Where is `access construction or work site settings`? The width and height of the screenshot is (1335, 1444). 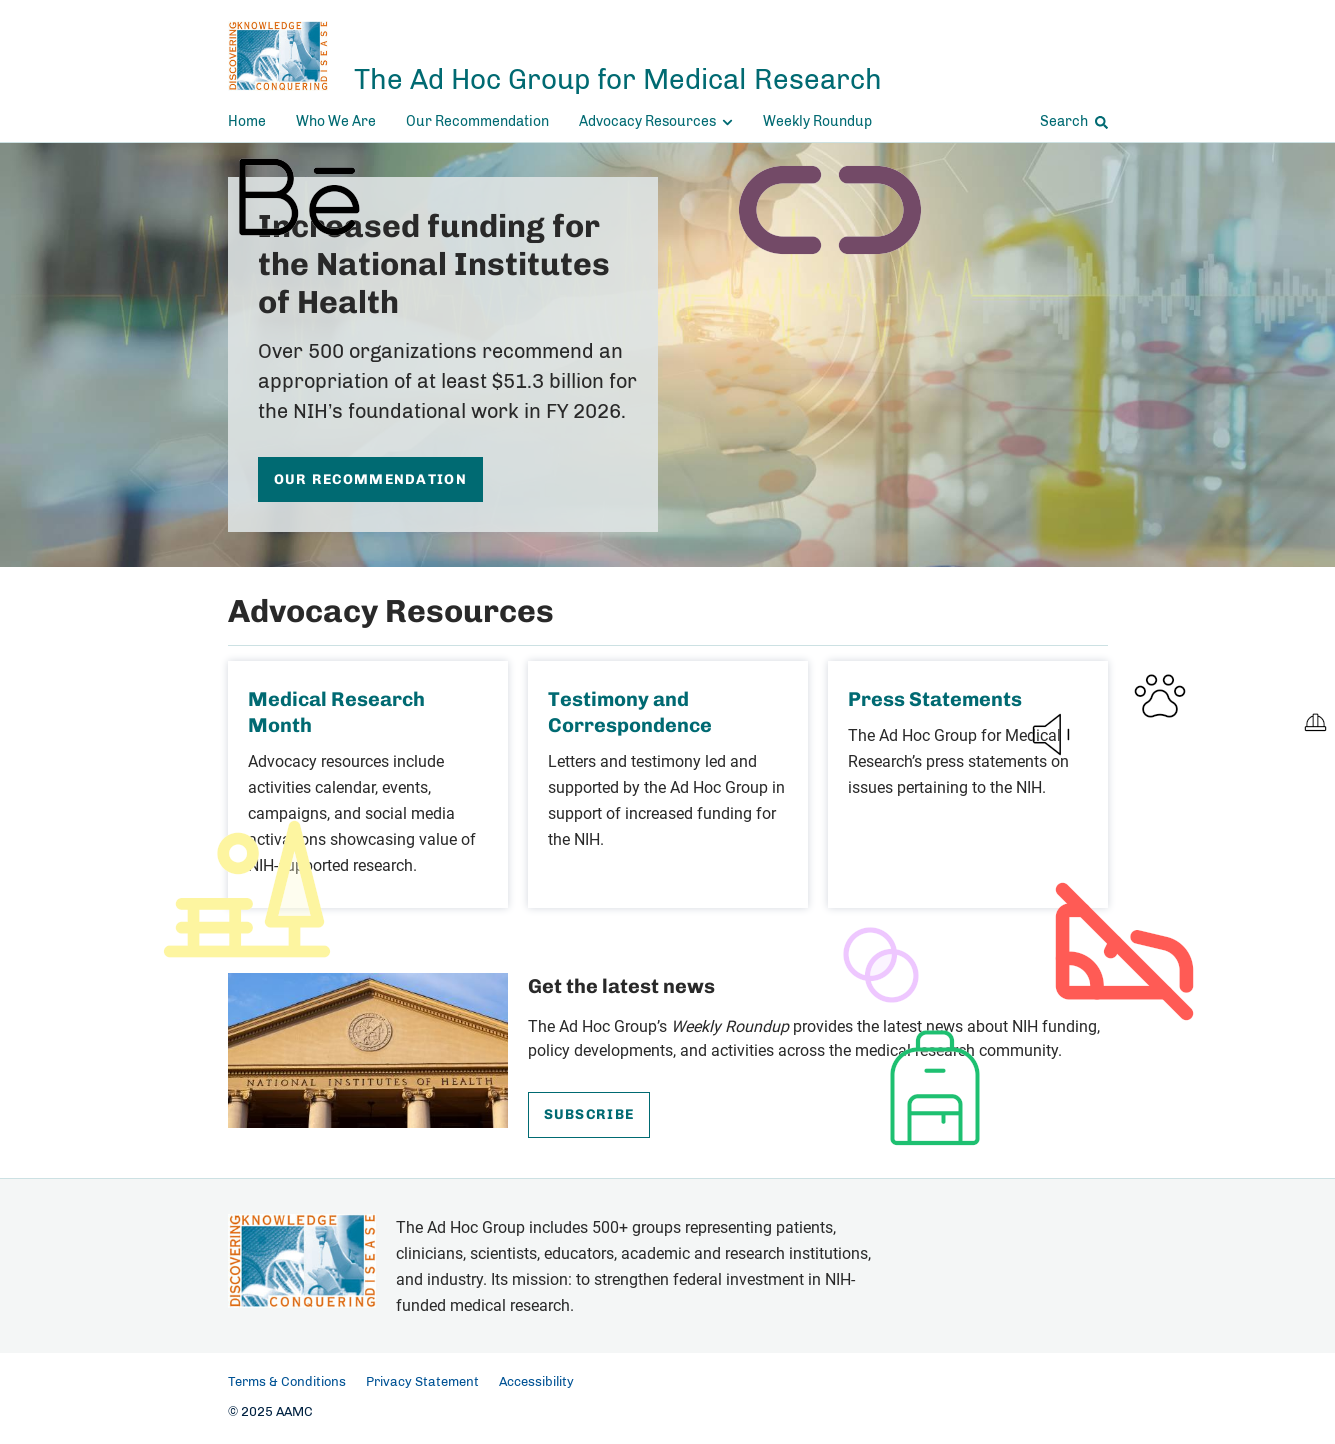 access construction or work site settings is located at coordinates (1315, 723).